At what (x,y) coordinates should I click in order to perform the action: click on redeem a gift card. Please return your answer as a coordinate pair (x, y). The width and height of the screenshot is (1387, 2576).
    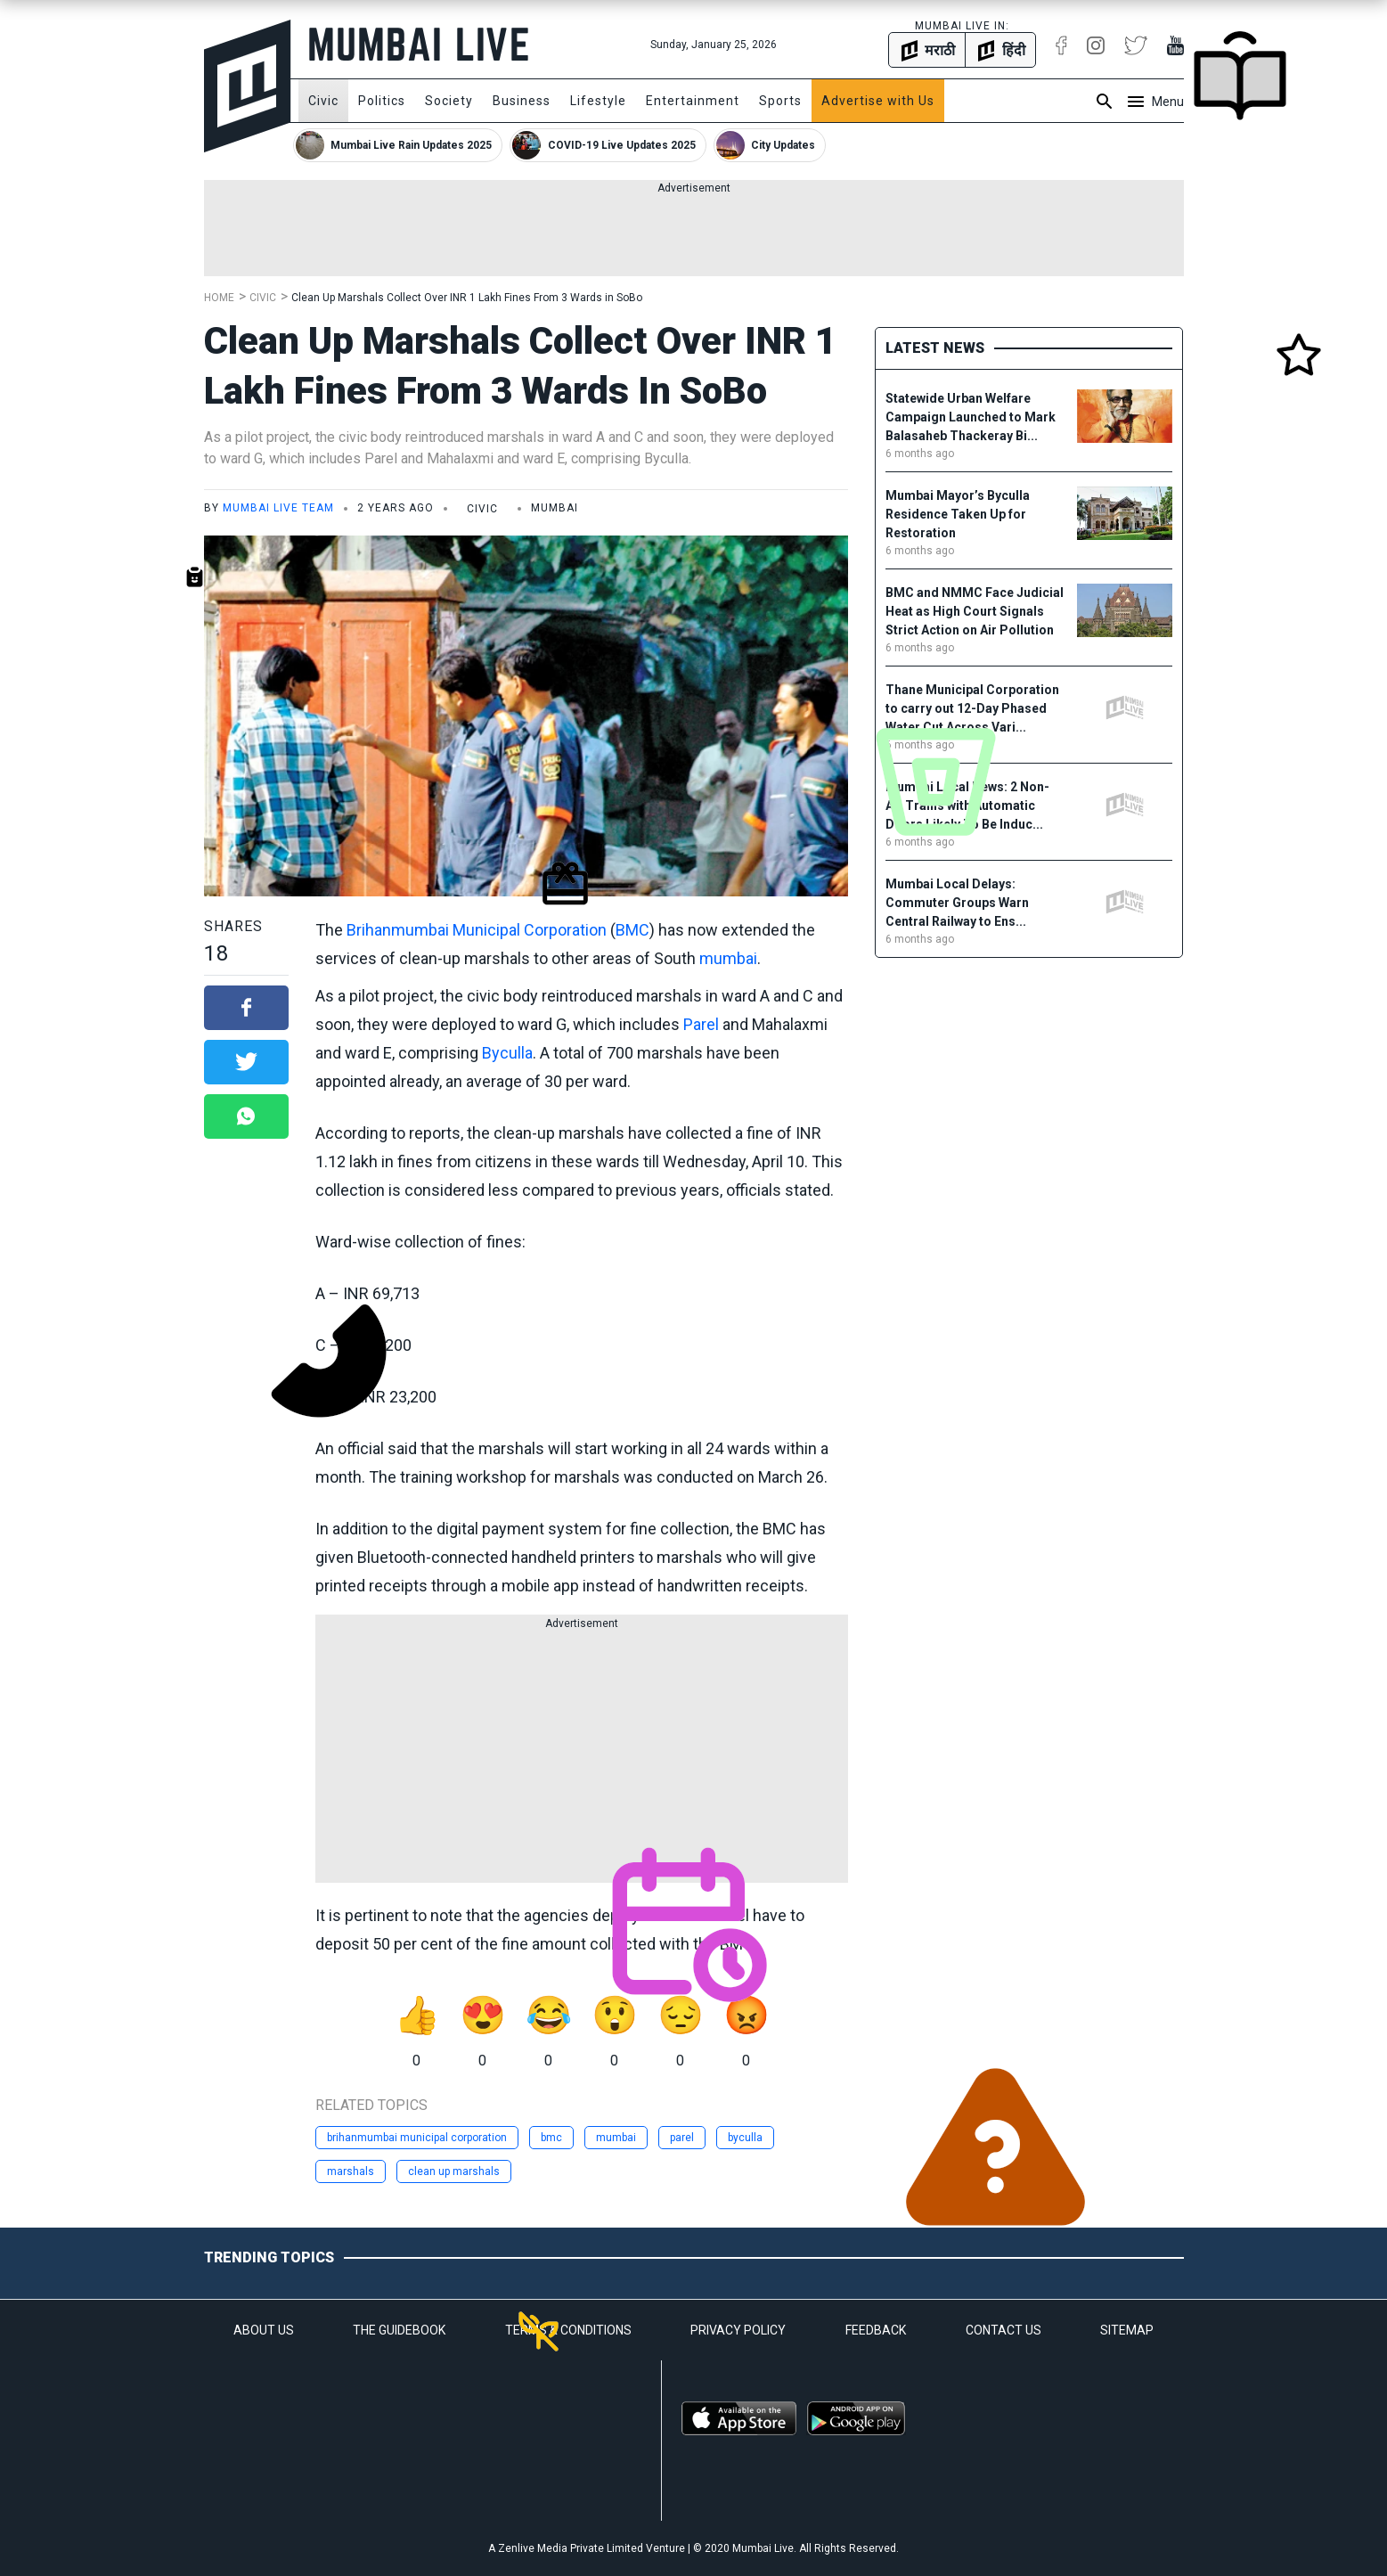
    Looking at the image, I should click on (565, 884).